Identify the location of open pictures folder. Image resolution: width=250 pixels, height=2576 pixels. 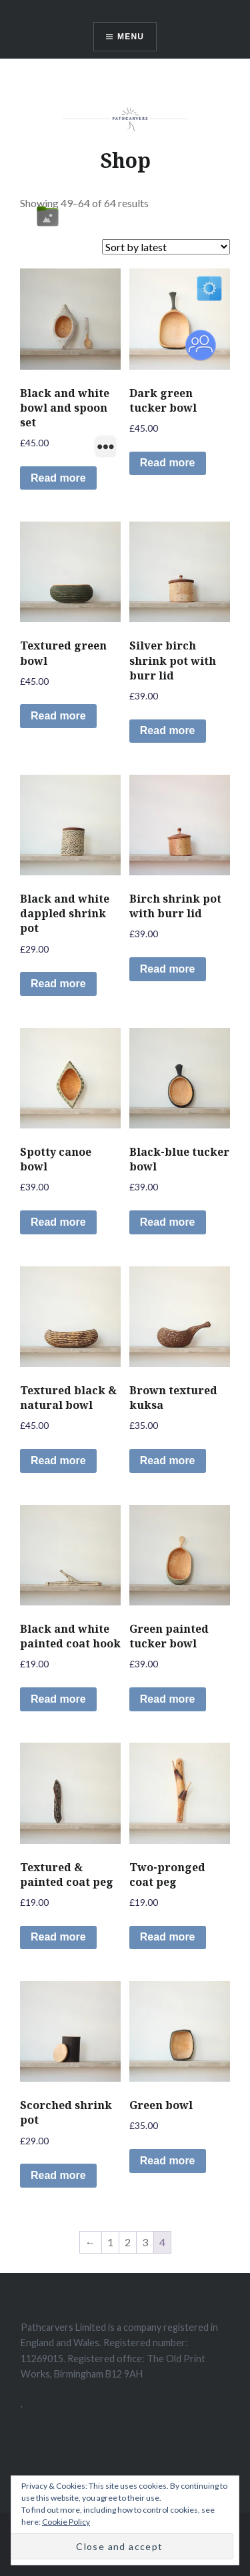
(47, 216).